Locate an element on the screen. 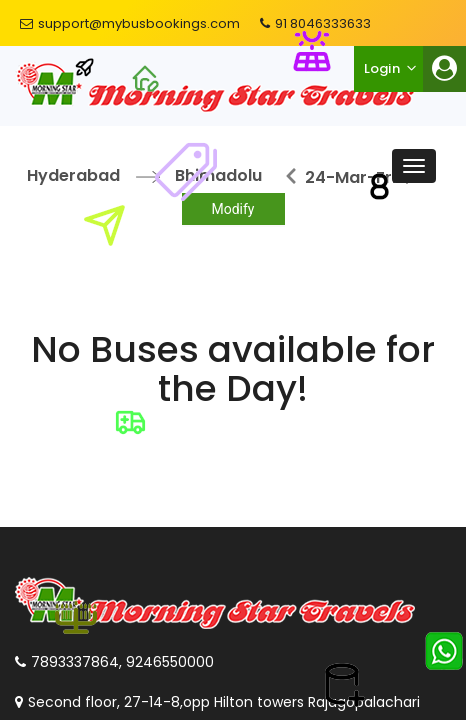 The width and height of the screenshot is (466, 720). edit home address or location is located at coordinates (145, 78).